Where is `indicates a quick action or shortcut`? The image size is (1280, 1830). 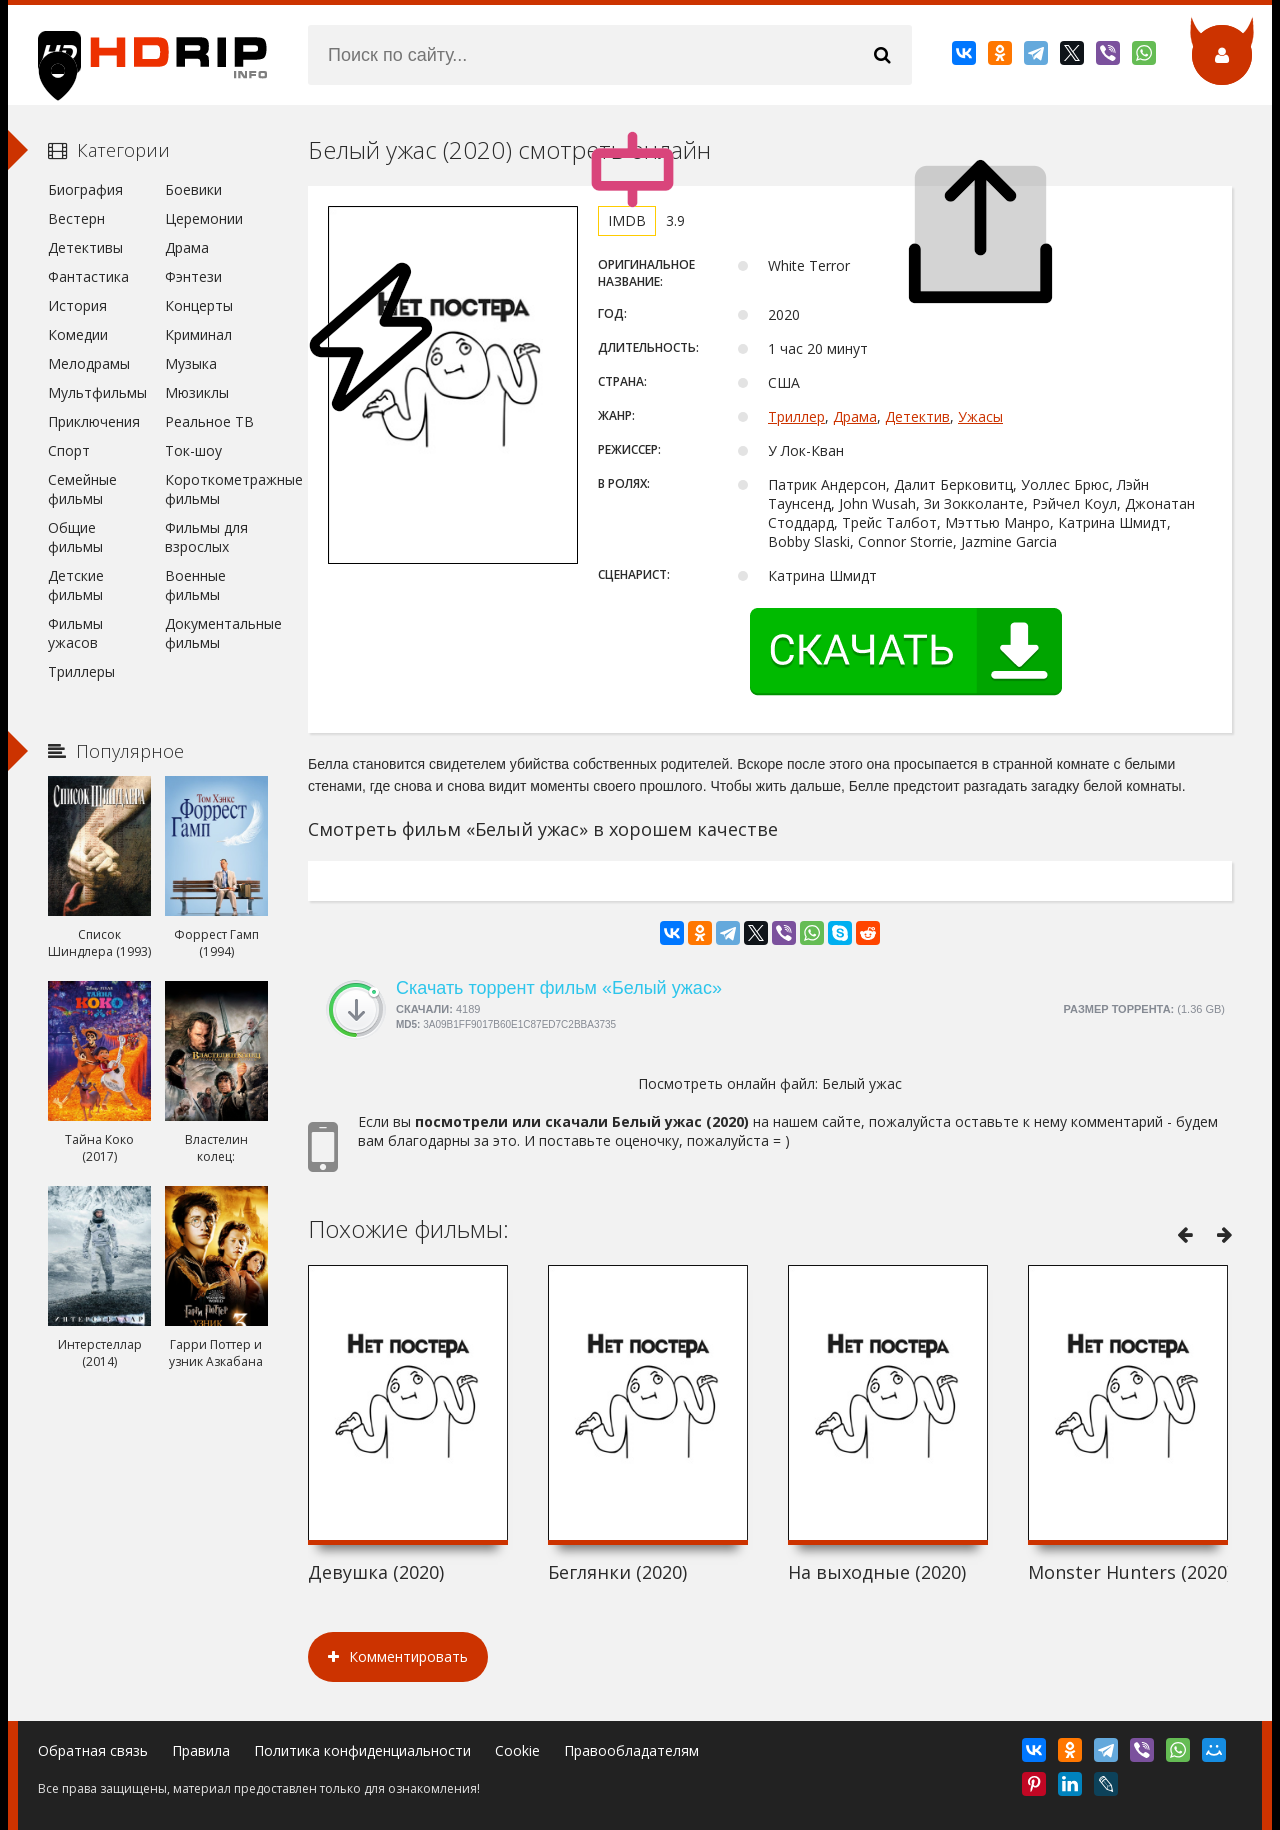 indicates a quick action or shortcut is located at coordinates (371, 337).